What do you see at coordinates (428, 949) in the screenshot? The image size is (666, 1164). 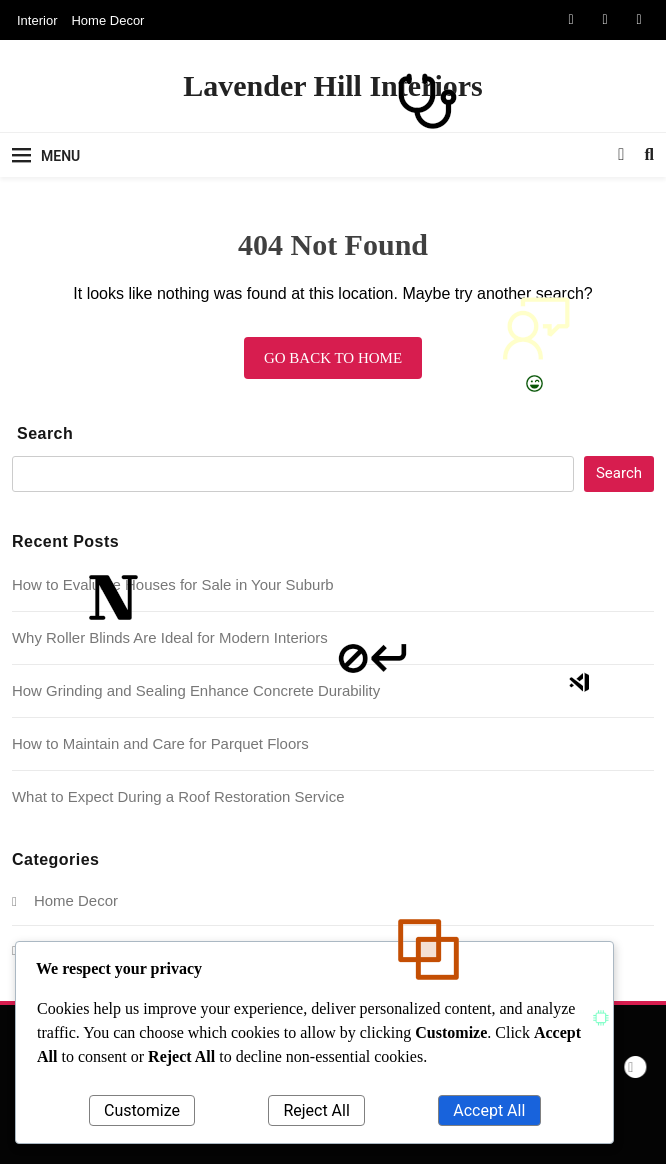 I see `merge or intersect selected layers` at bounding box center [428, 949].